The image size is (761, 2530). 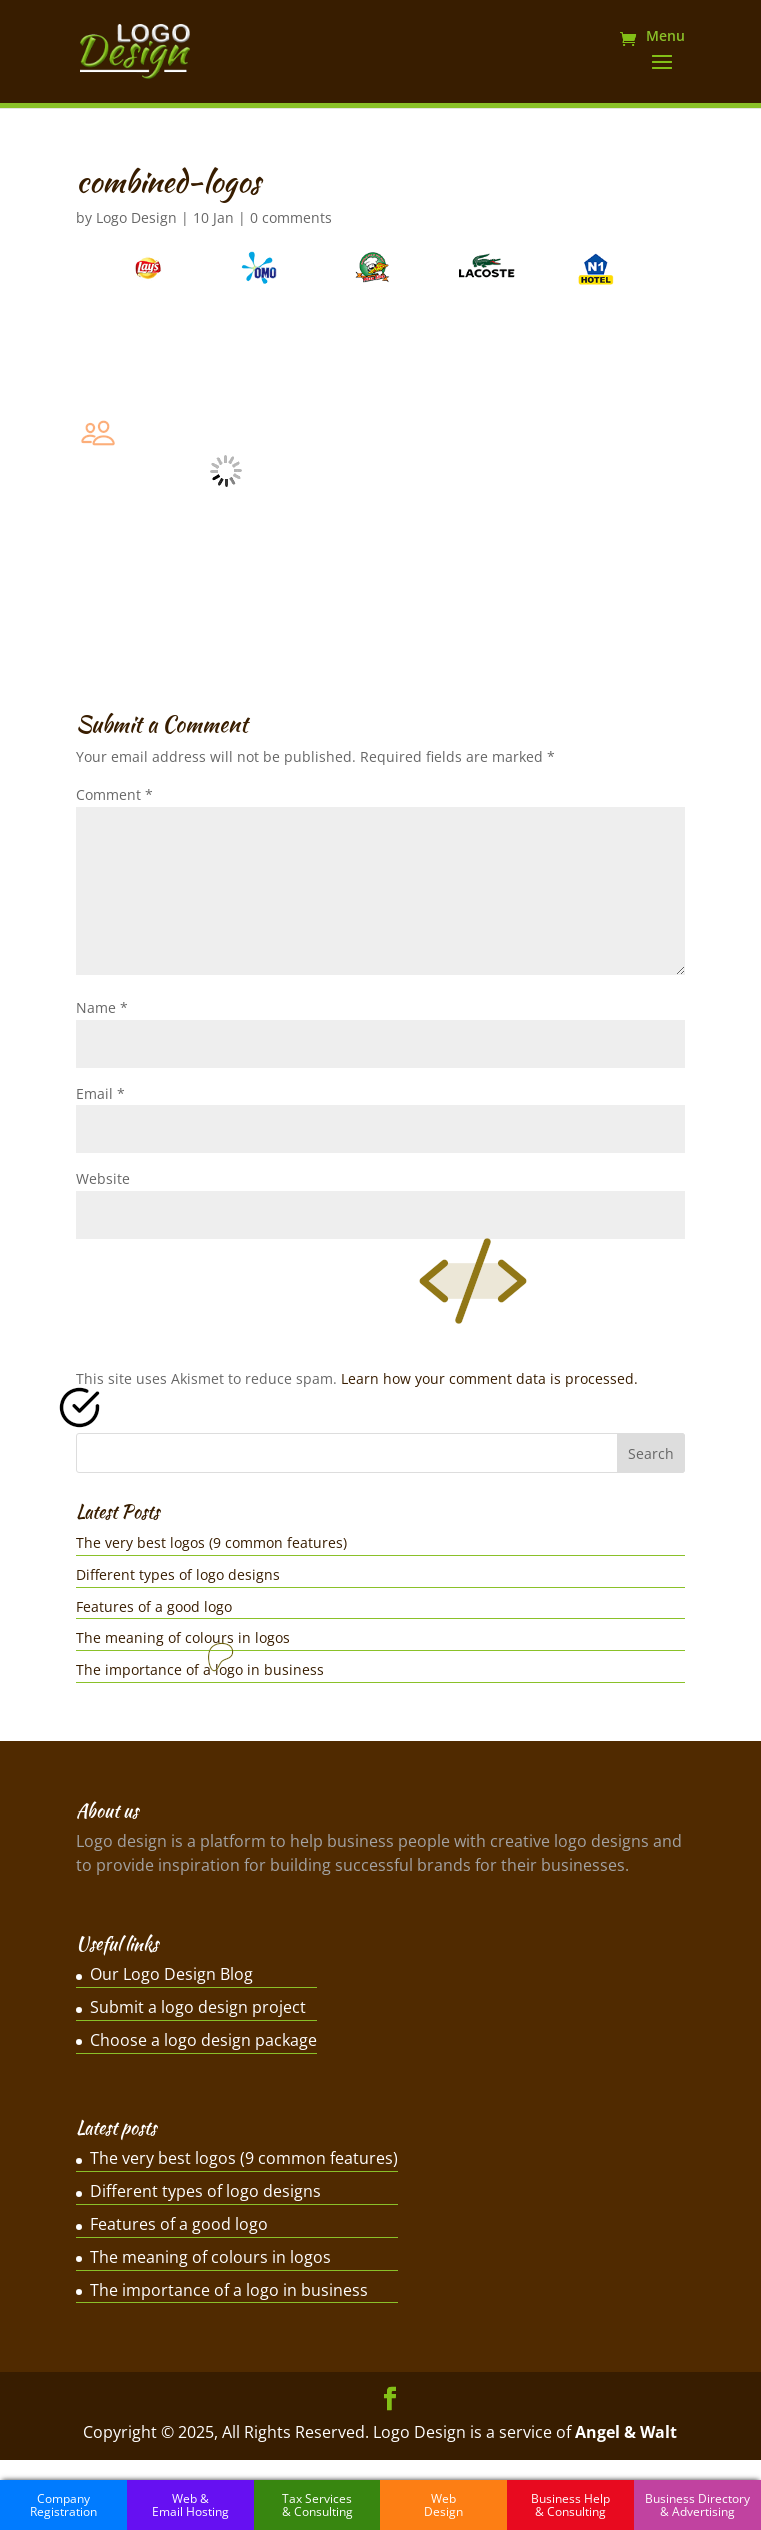 I want to click on view or edit source code, so click(x=473, y=1281).